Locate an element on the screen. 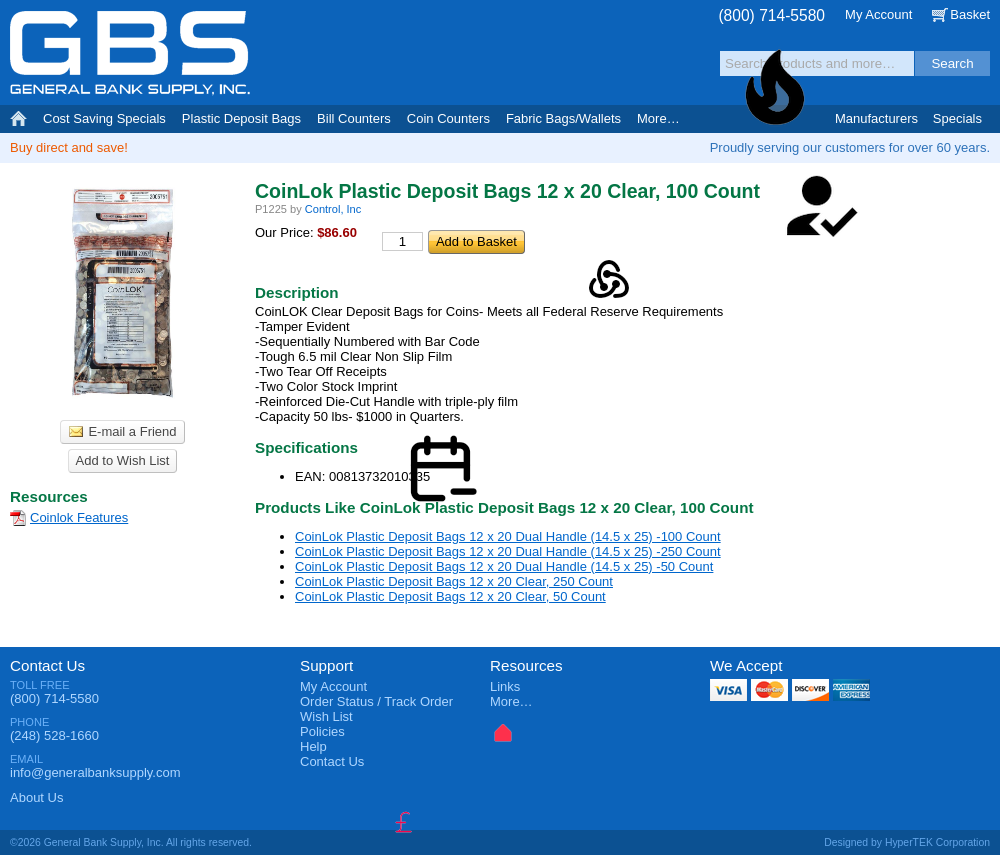 The height and width of the screenshot is (855, 1000). navigate to home screen is located at coordinates (503, 733).